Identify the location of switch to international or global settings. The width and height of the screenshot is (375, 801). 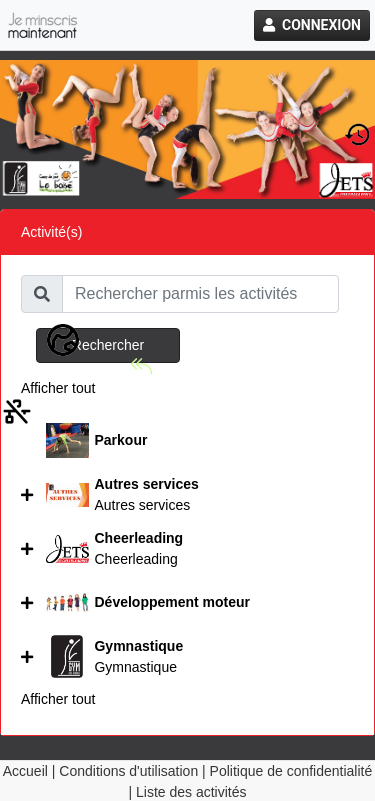
(63, 340).